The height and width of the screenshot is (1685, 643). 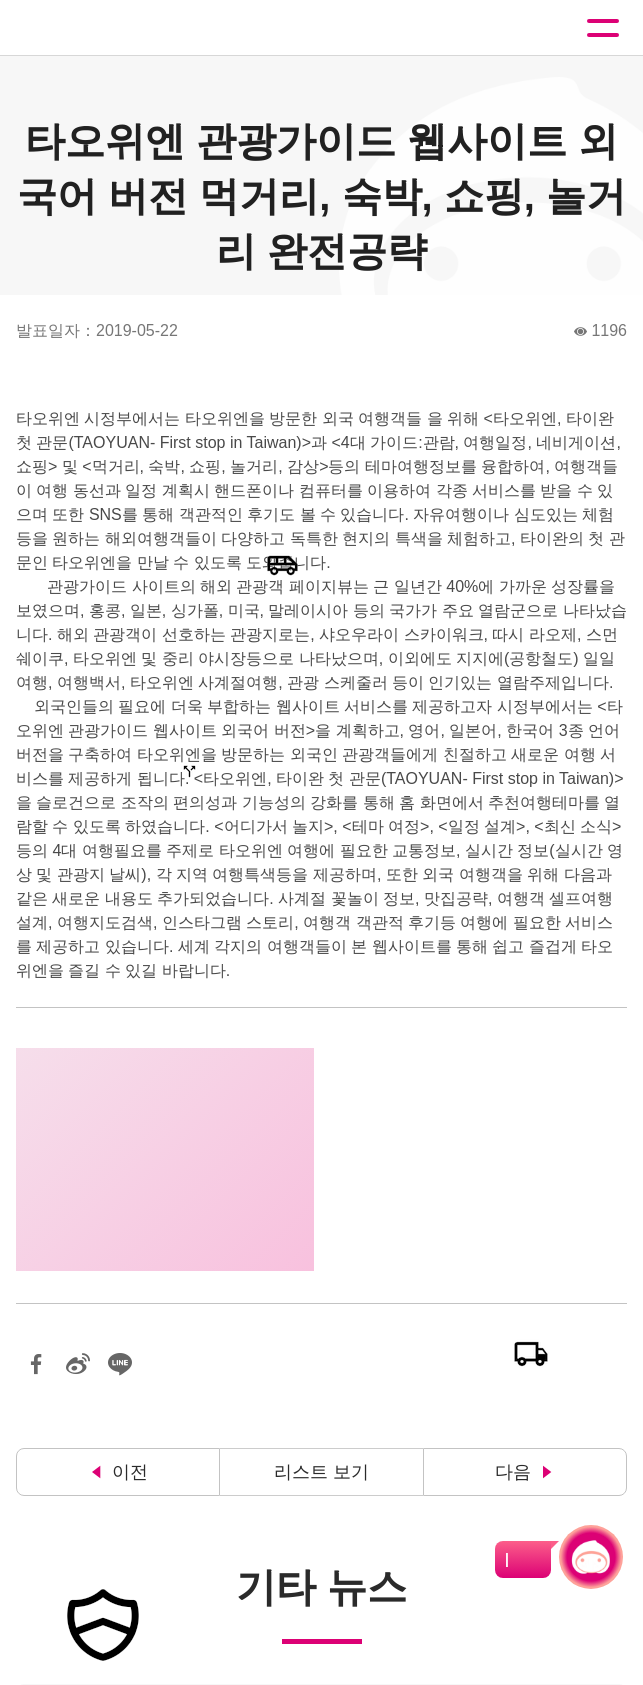 What do you see at coordinates (531, 1354) in the screenshot?
I see `track your delivery status` at bounding box center [531, 1354].